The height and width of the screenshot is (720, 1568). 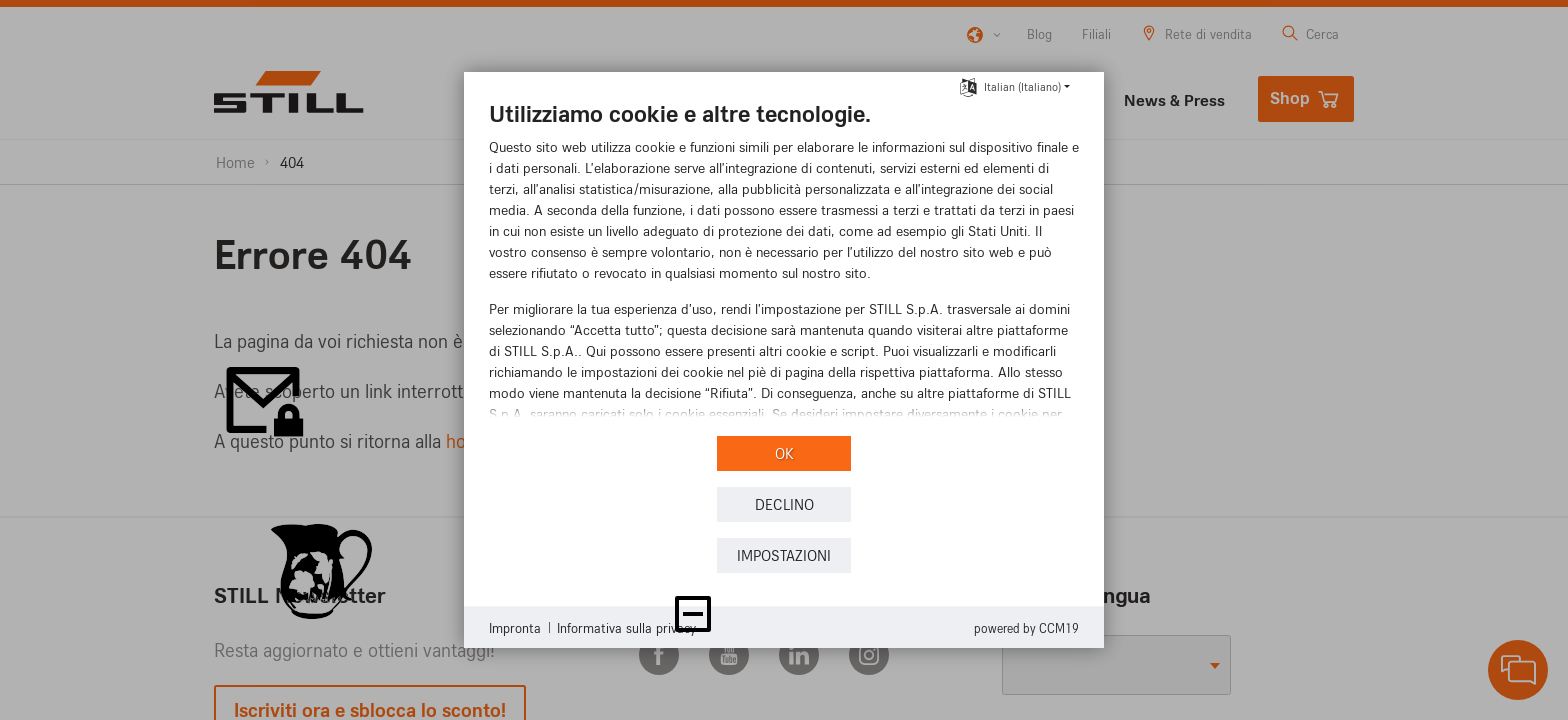 What do you see at coordinates (321, 571) in the screenshot?
I see `charles web debugging proxy application` at bounding box center [321, 571].